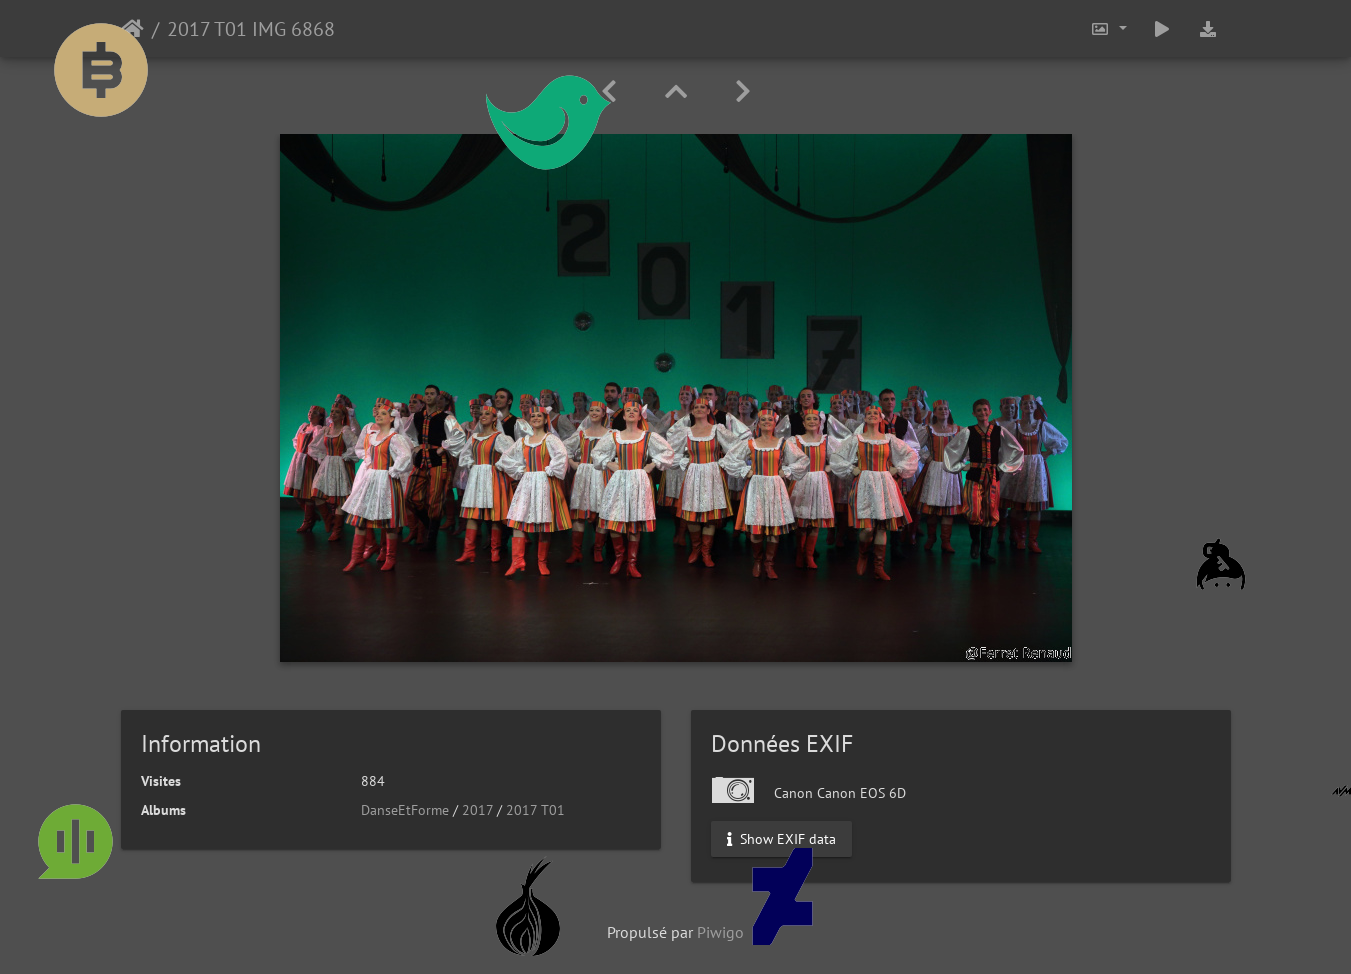  I want to click on bitcoin or cryptocurrency indicator, so click(101, 70).